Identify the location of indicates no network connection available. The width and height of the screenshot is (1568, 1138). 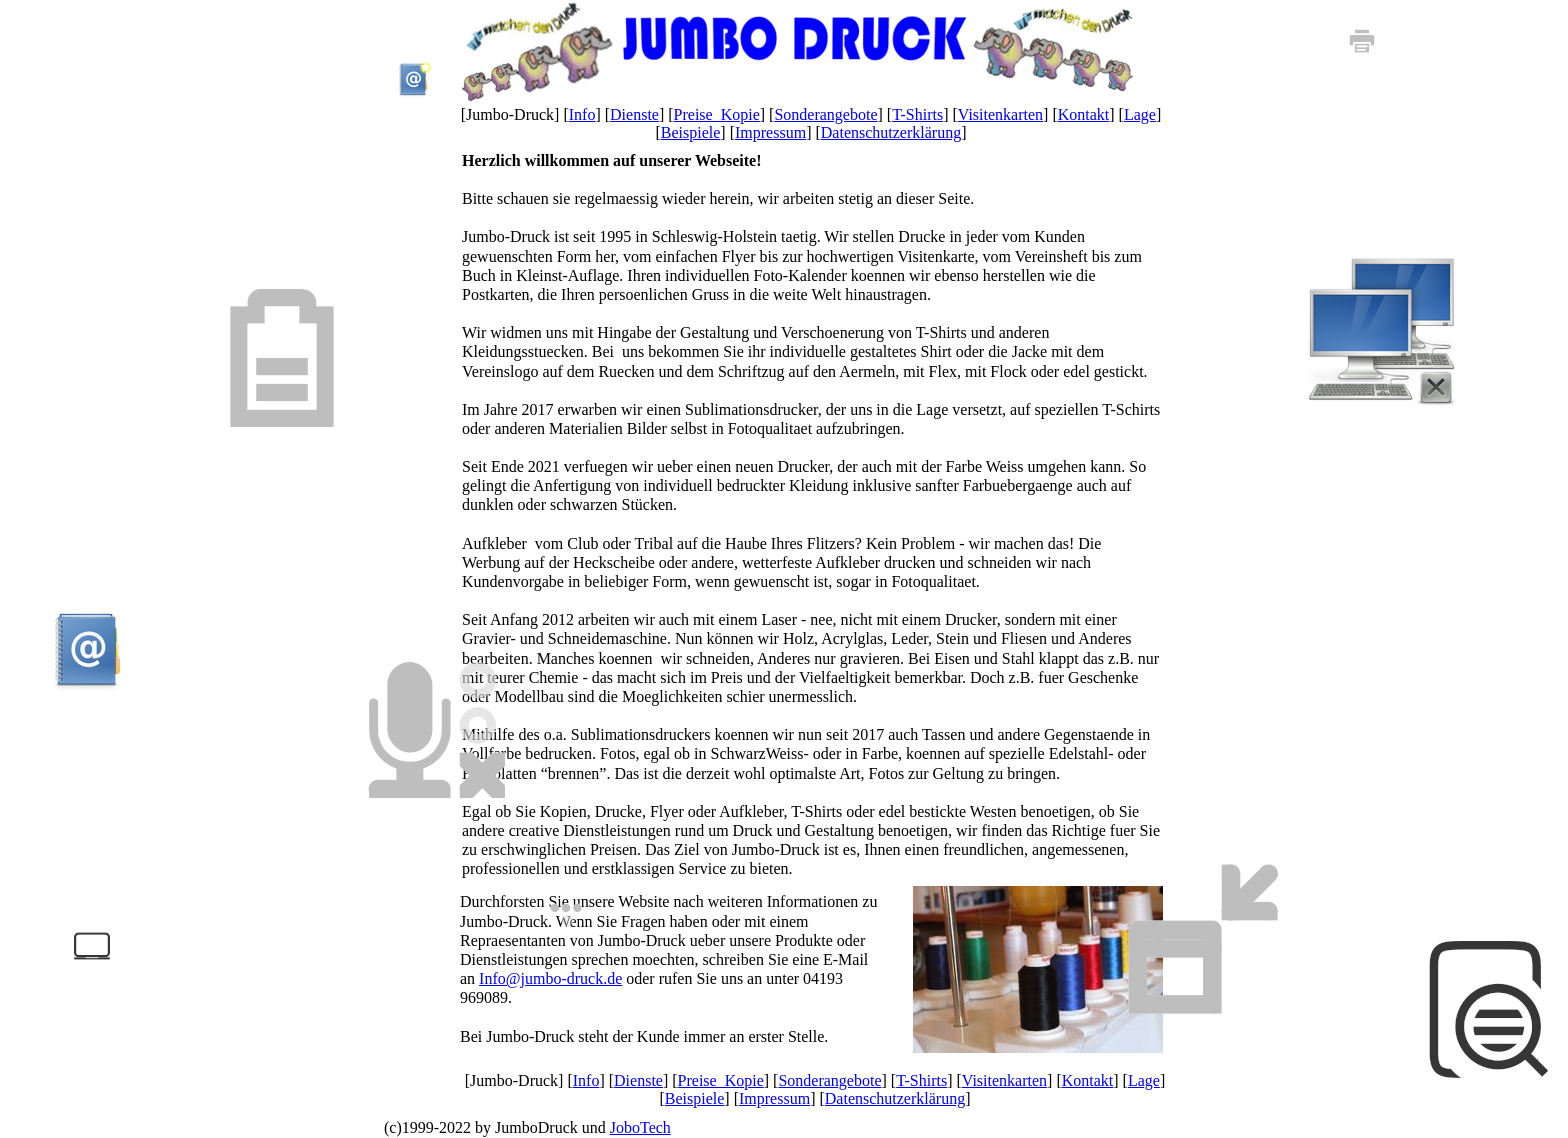
(1380, 329).